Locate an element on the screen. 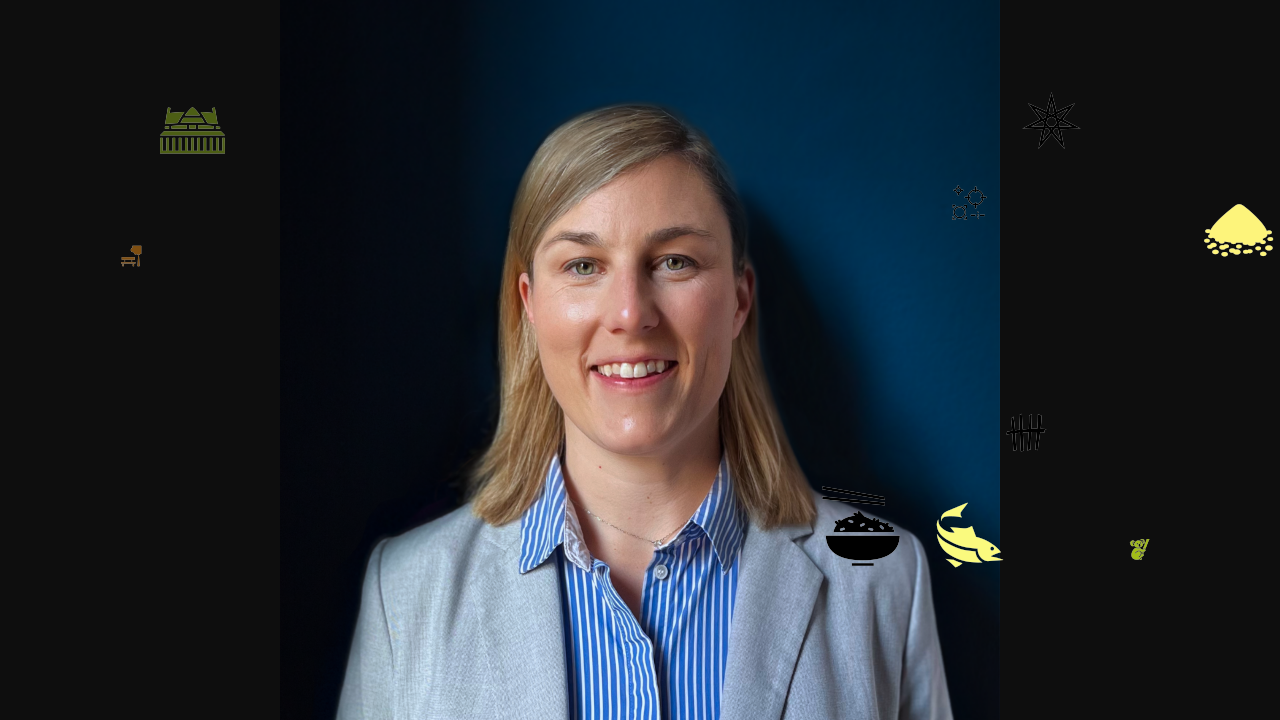 Image resolution: width=1280 pixels, height=720 pixels. indicates powder or granular material in inventory is located at coordinates (1238, 230).